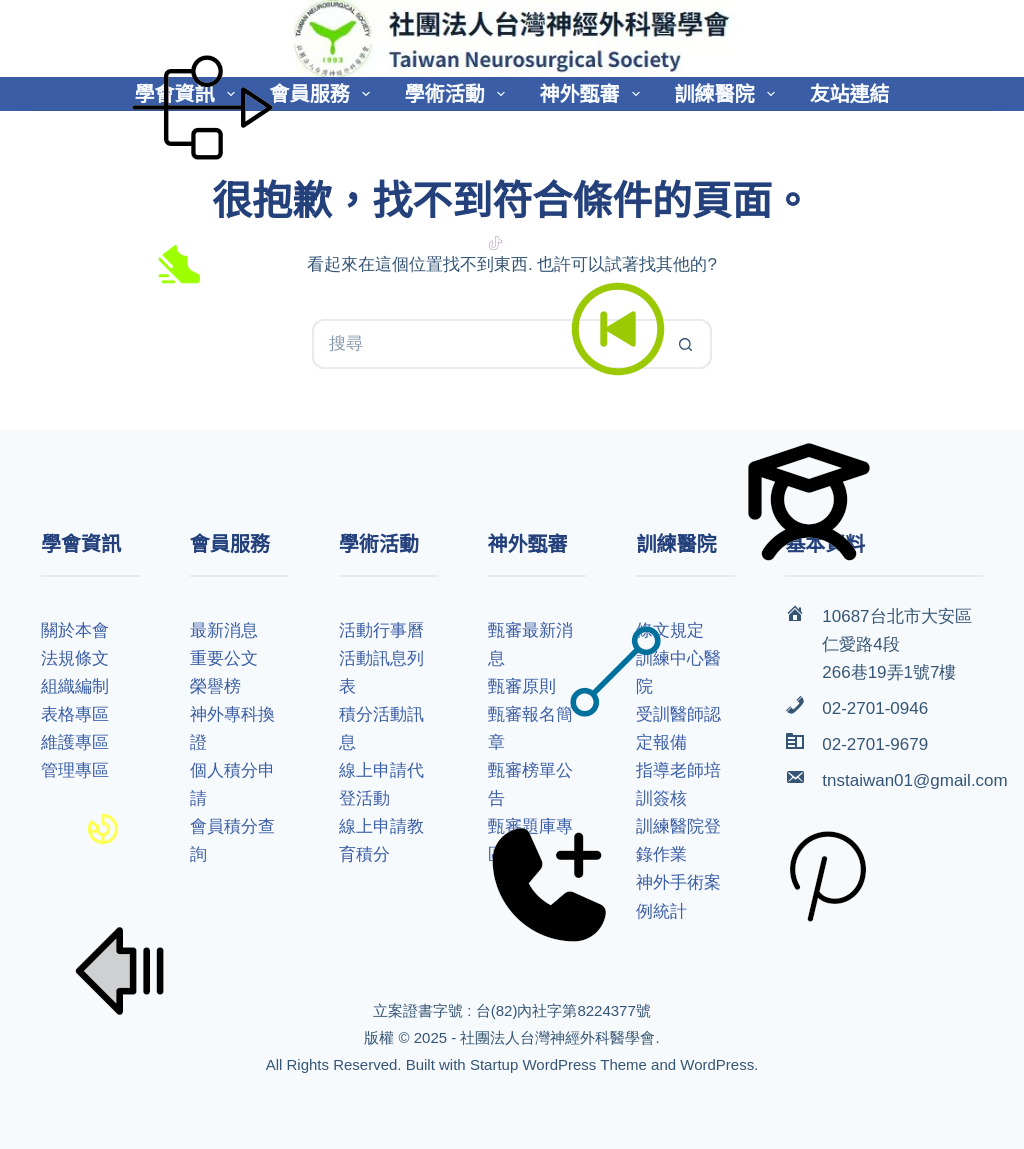 The image size is (1024, 1149). I want to click on skip to previous track, so click(618, 329).